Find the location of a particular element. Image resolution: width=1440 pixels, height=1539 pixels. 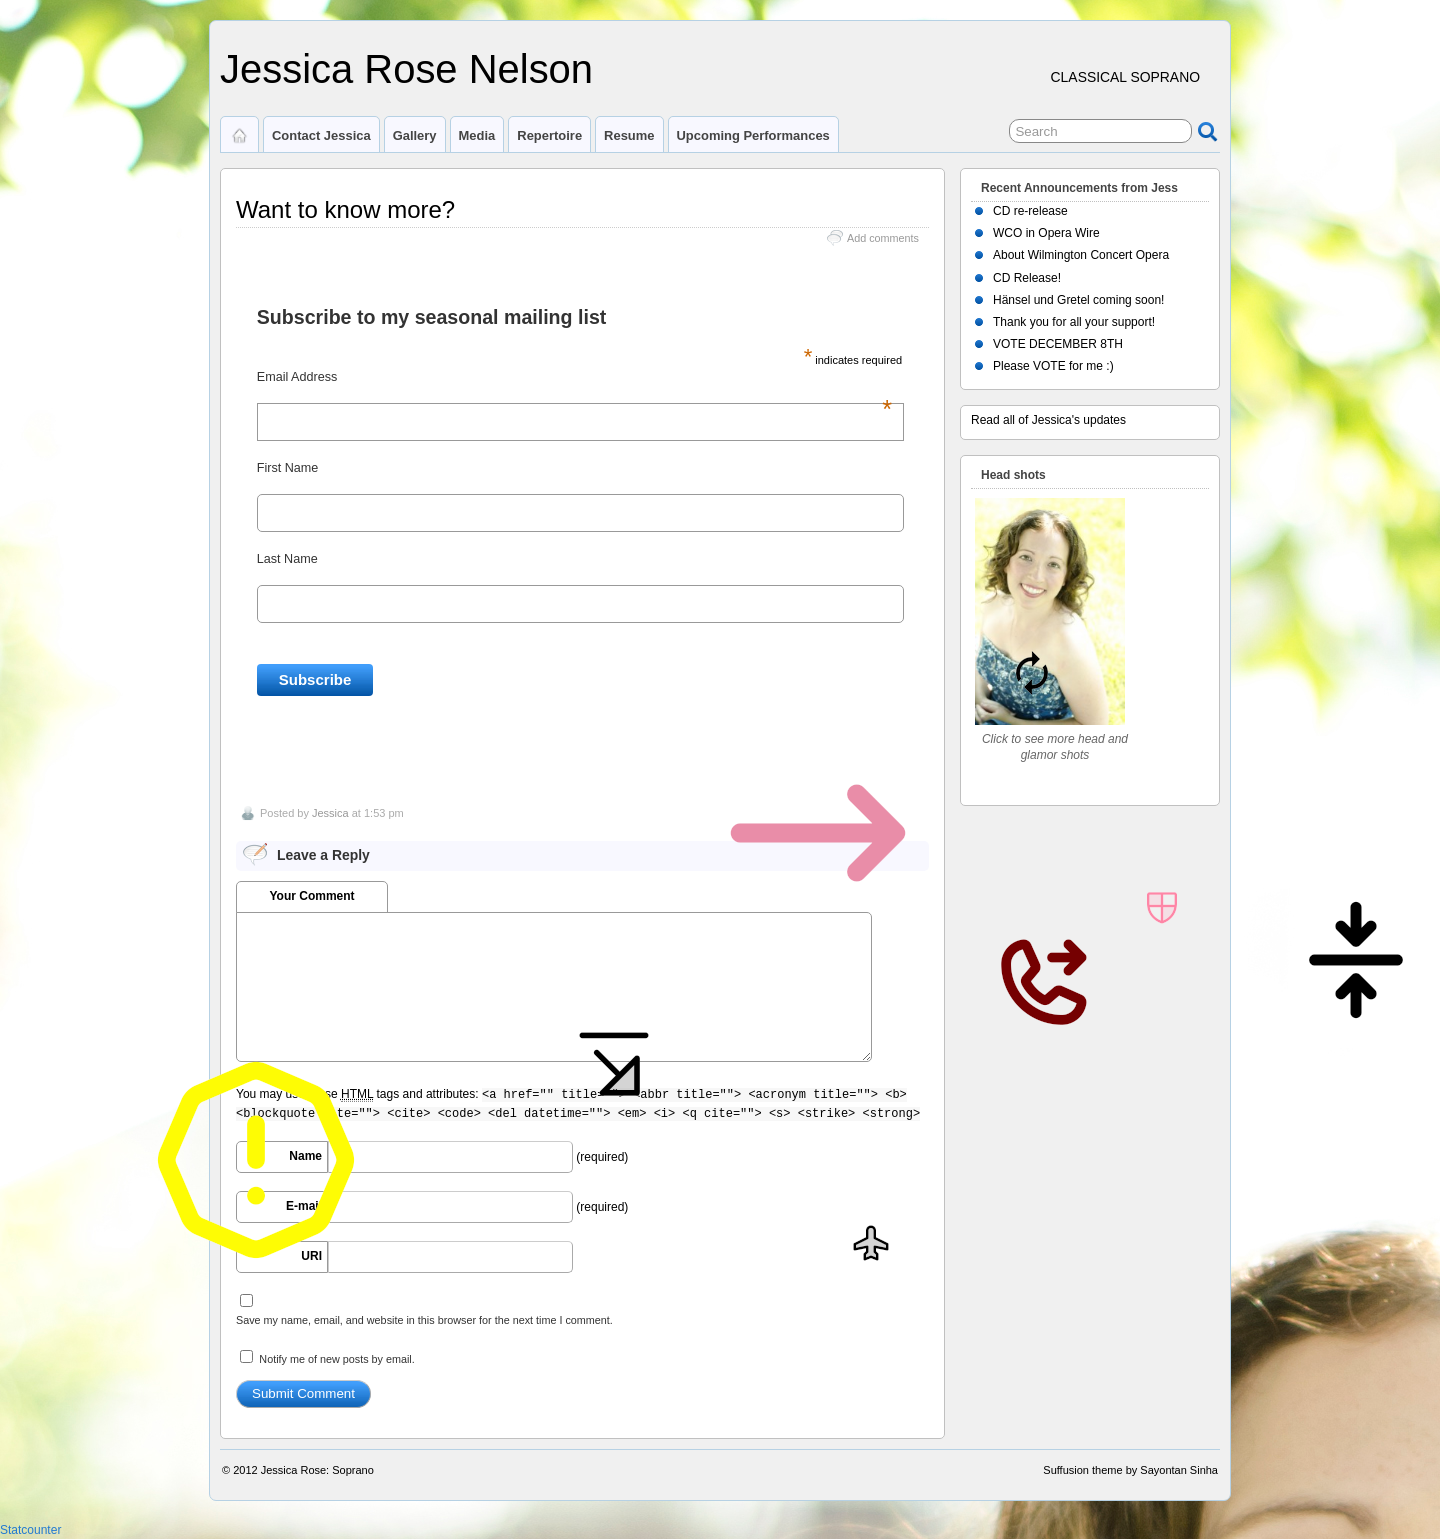

refresh or reload content is located at coordinates (1032, 673).